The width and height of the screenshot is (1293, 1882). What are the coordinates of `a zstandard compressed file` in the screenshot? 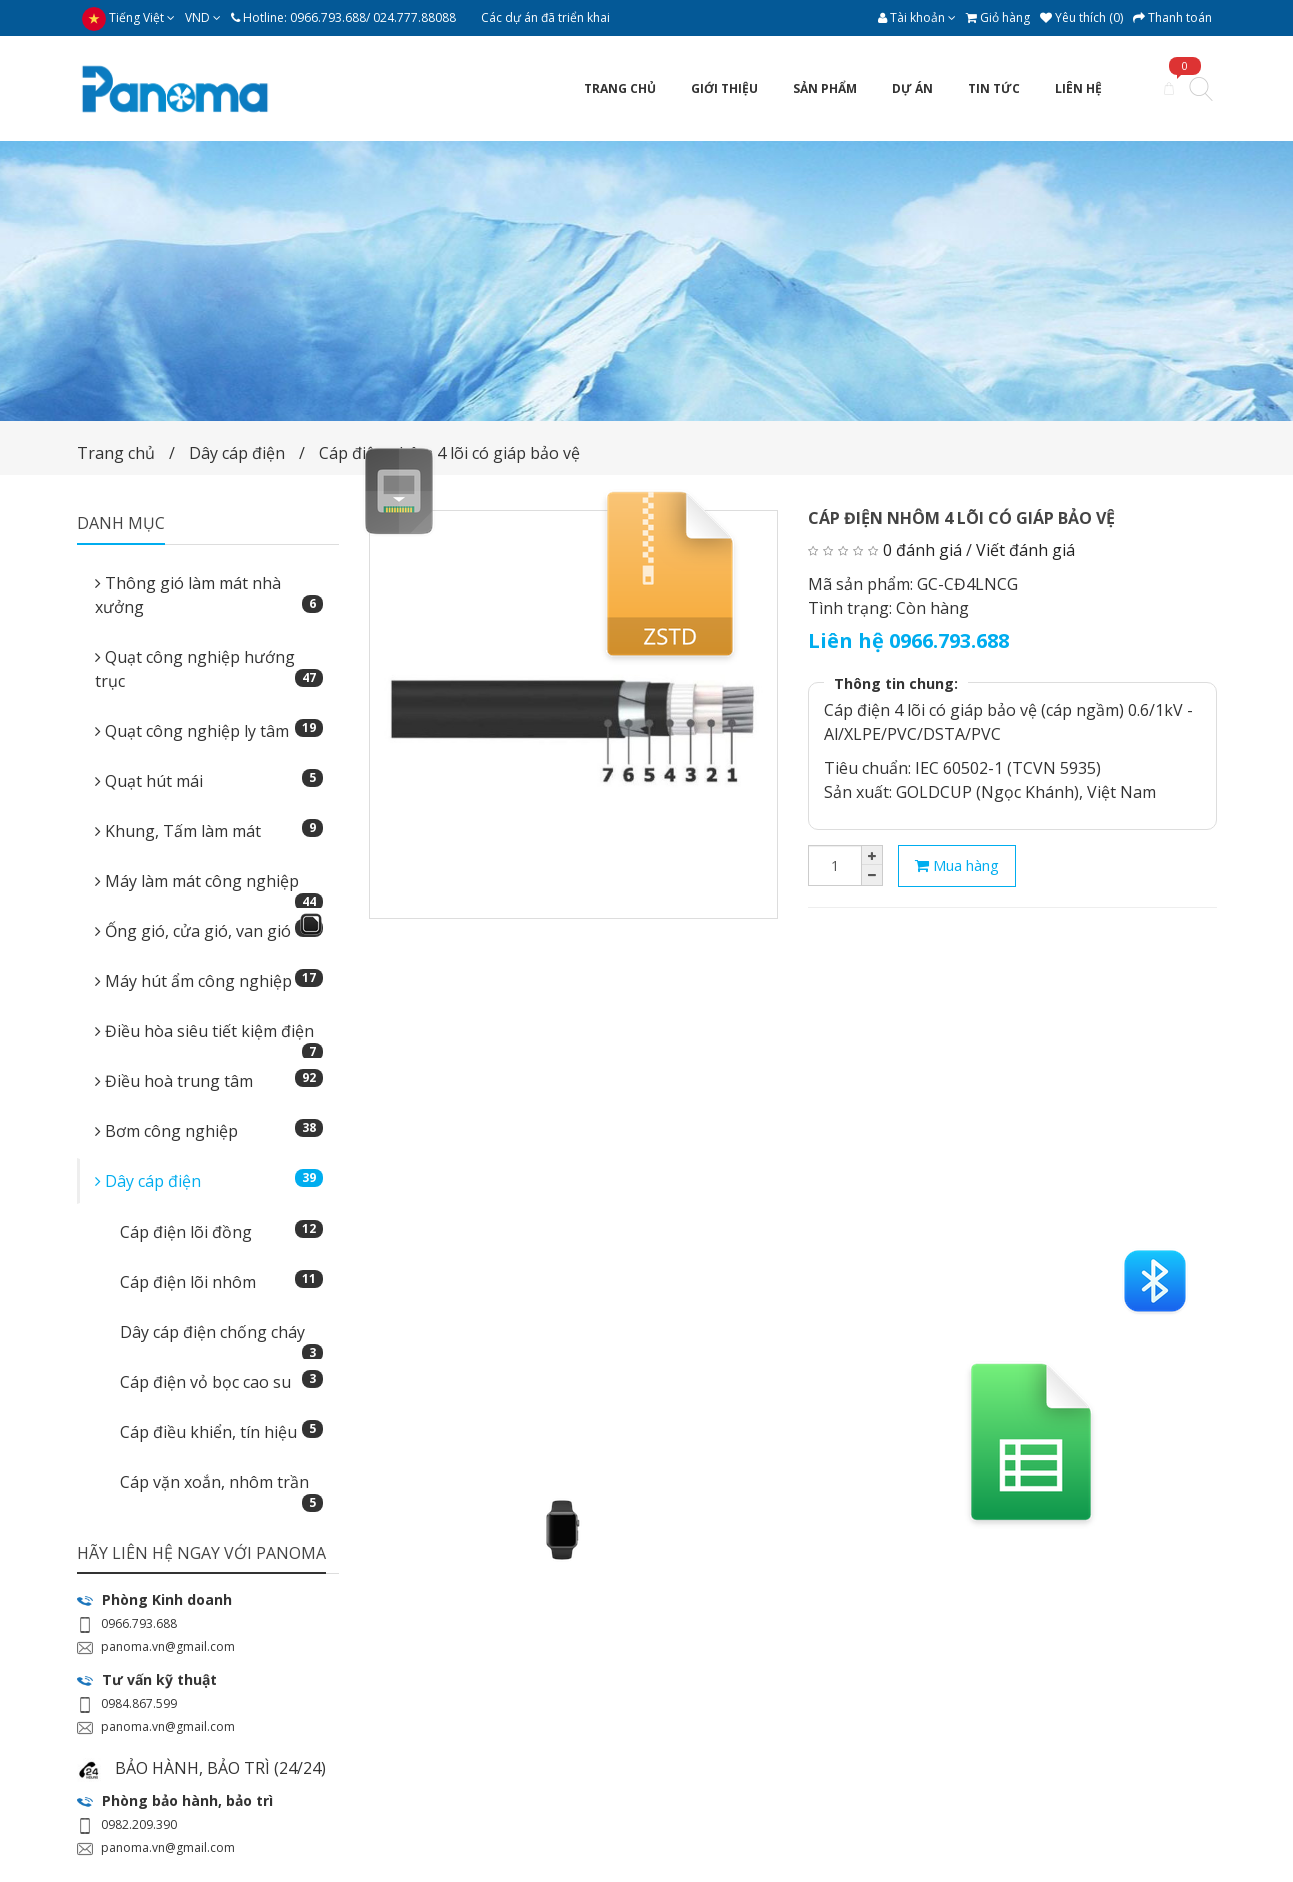 It's located at (670, 577).